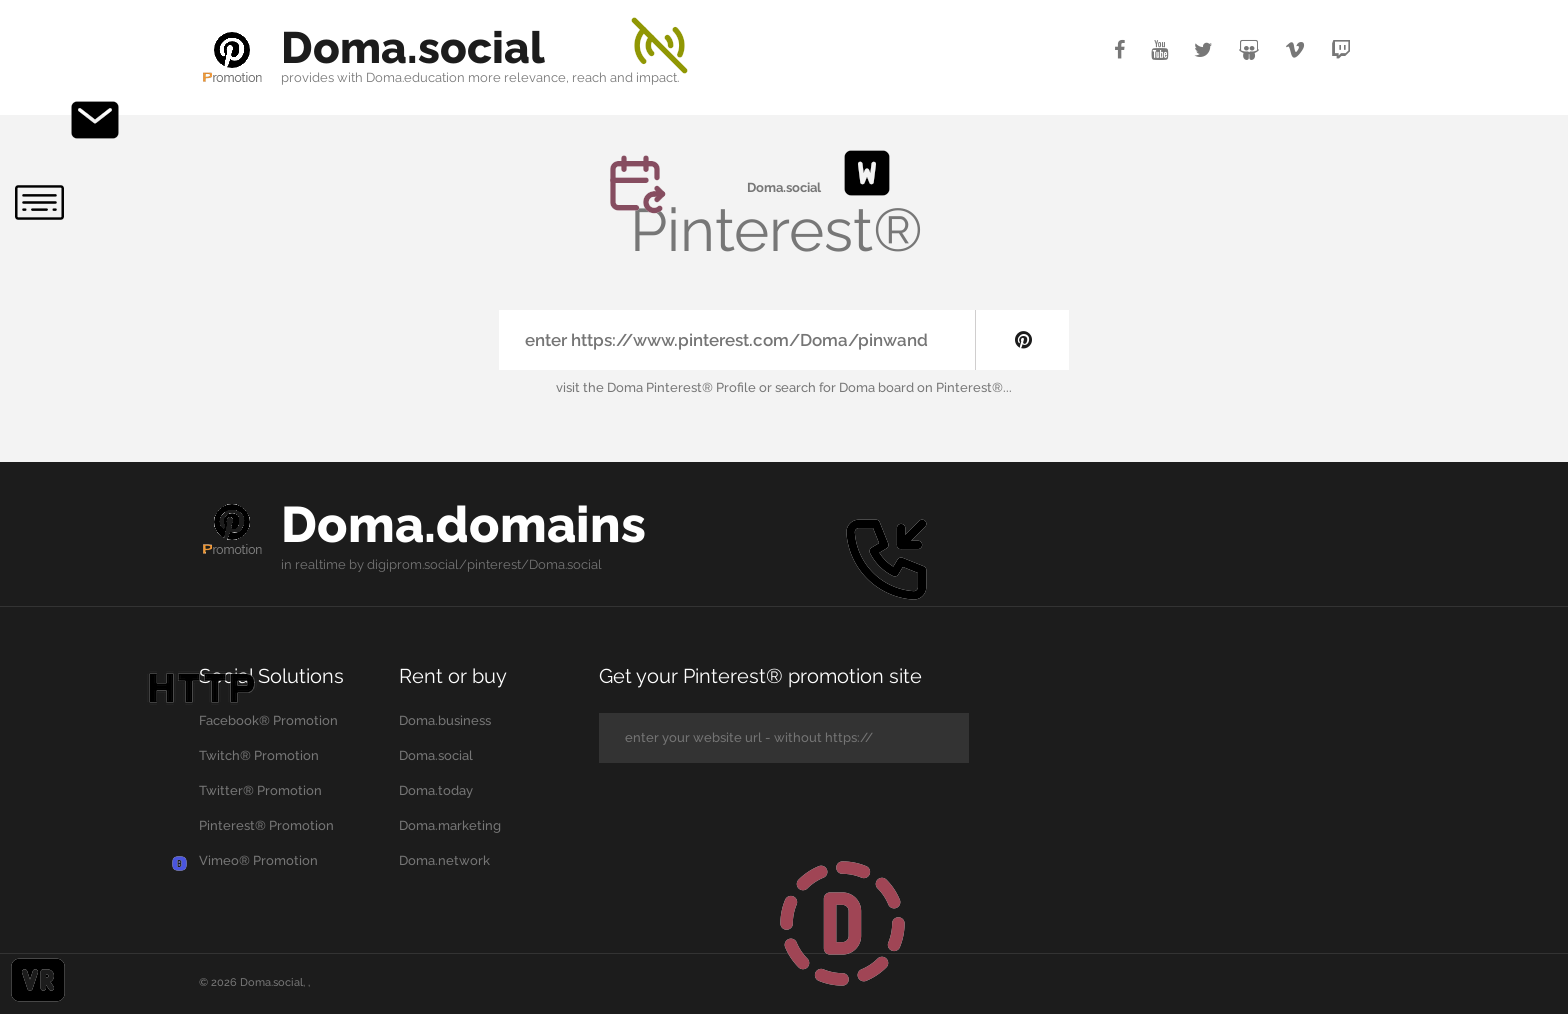  Describe the element at coordinates (39, 202) in the screenshot. I see `open on-screen keyboard` at that location.